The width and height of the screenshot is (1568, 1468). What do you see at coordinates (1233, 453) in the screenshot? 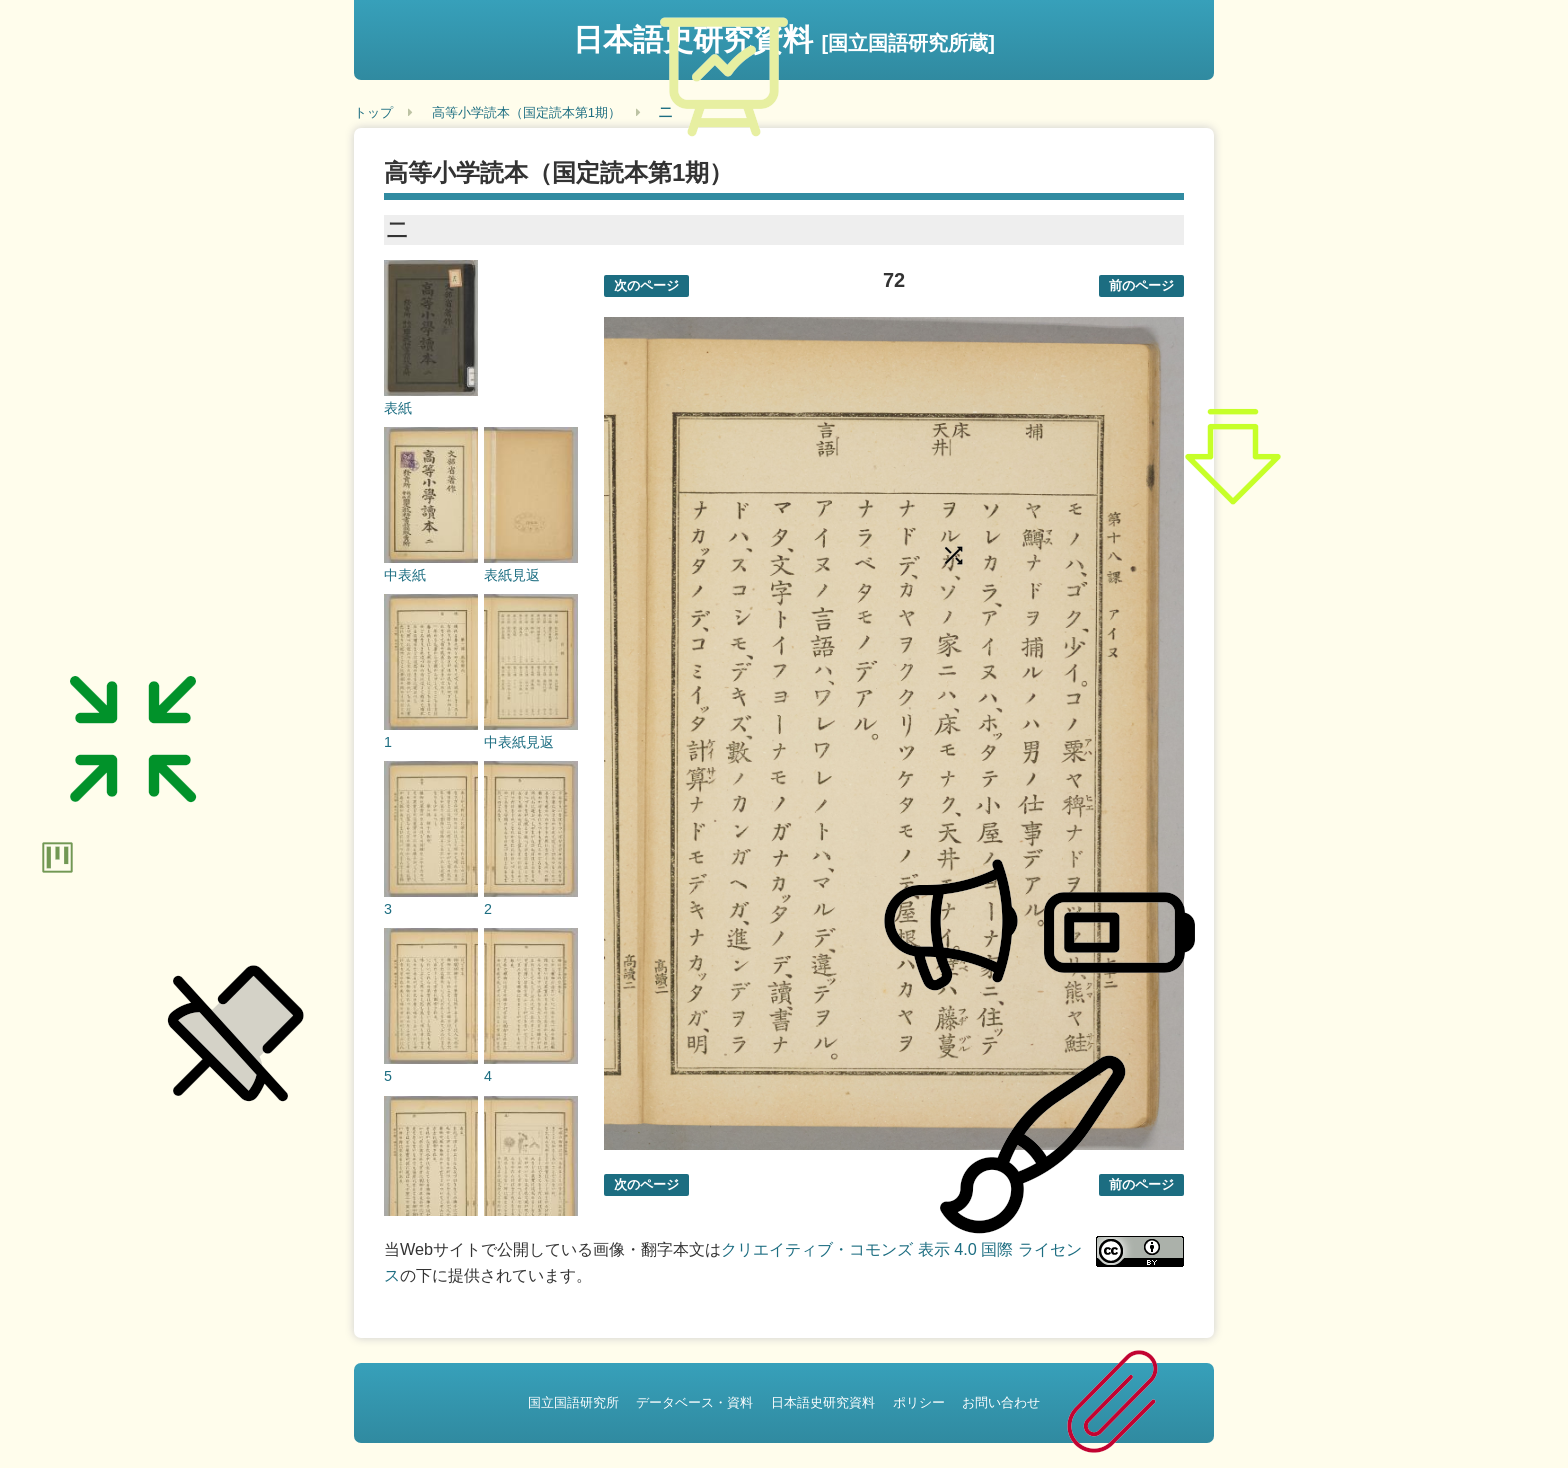
I see `download a file or content` at bounding box center [1233, 453].